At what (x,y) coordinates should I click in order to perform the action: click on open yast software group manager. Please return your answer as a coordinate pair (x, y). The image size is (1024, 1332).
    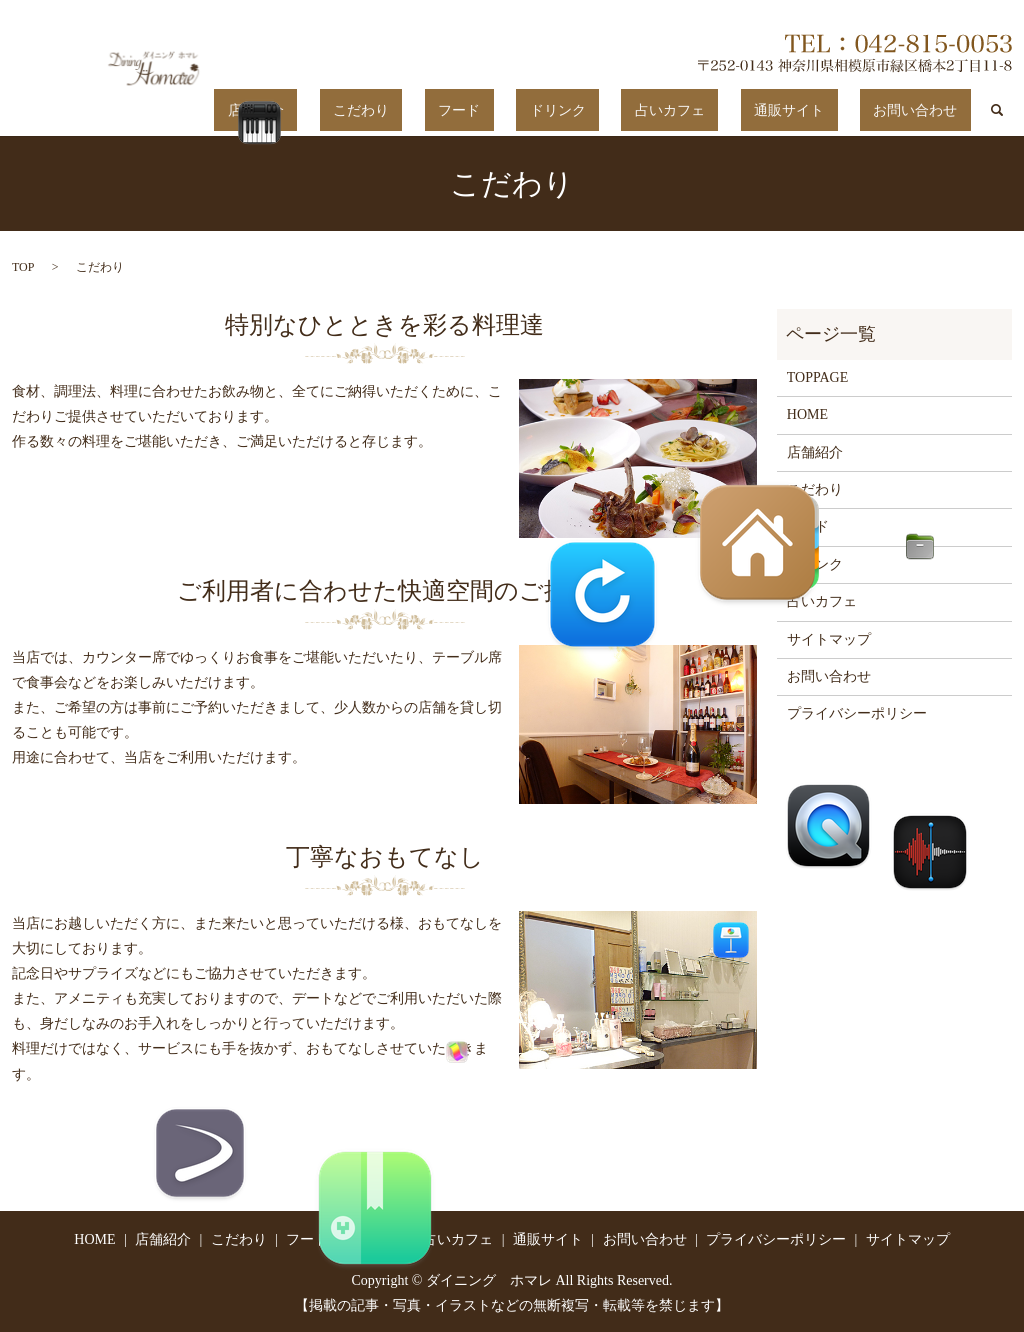
    Looking at the image, I should click on (375, 1208).